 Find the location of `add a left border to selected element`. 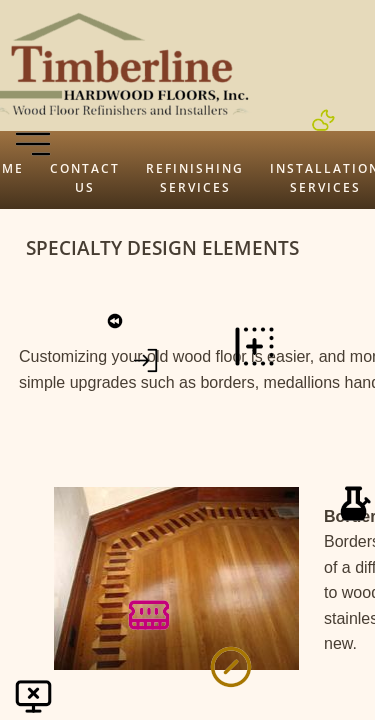

add a left border to selected element is located at coordinates (254, 346).